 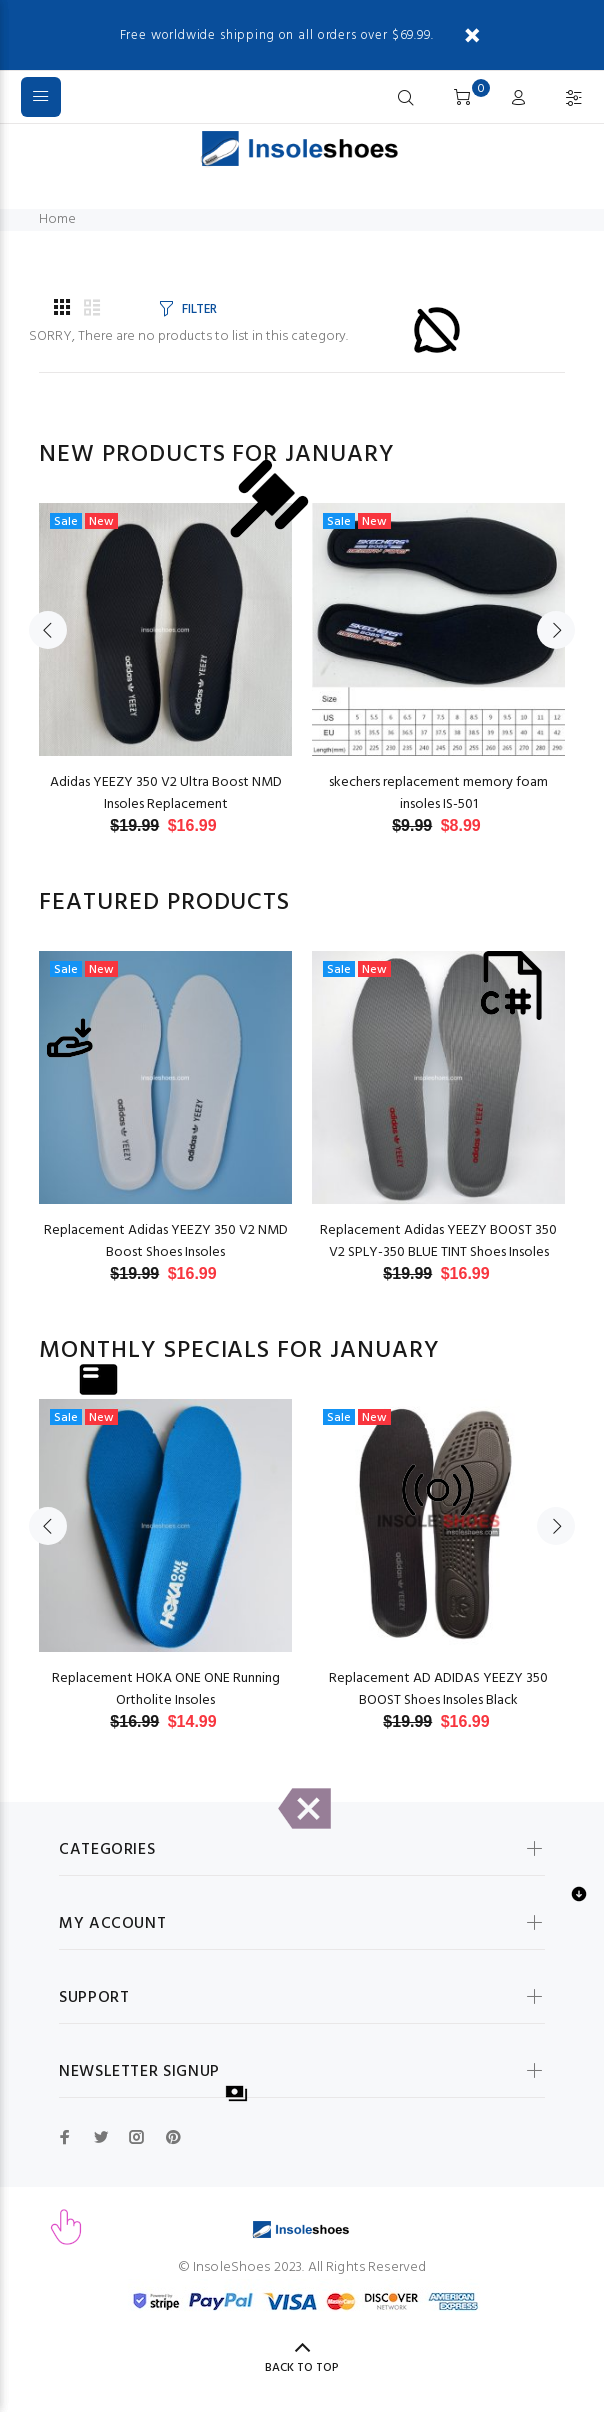 I want to click on a C# source code file, so click(x=512, y=985).